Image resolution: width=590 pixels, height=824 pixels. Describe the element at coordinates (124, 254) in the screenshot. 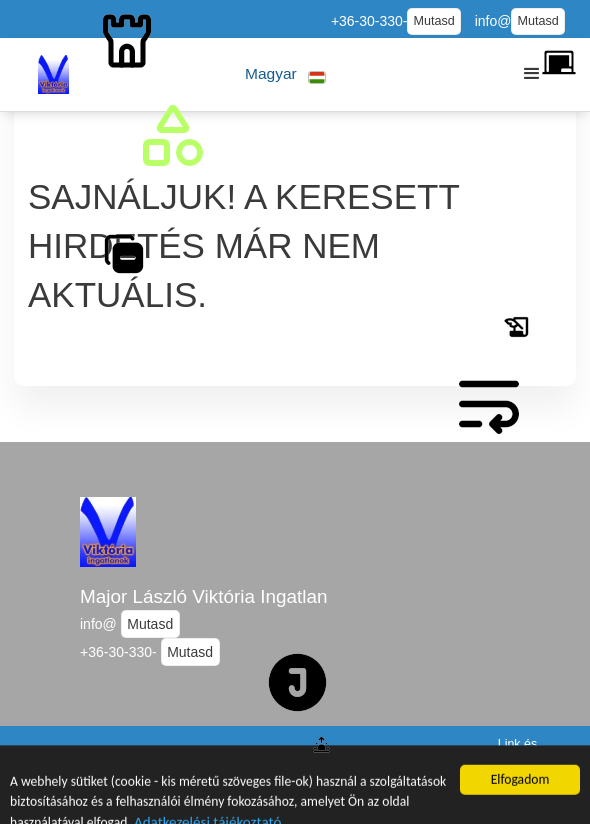

I see `remove an item from clipboard` at that location.